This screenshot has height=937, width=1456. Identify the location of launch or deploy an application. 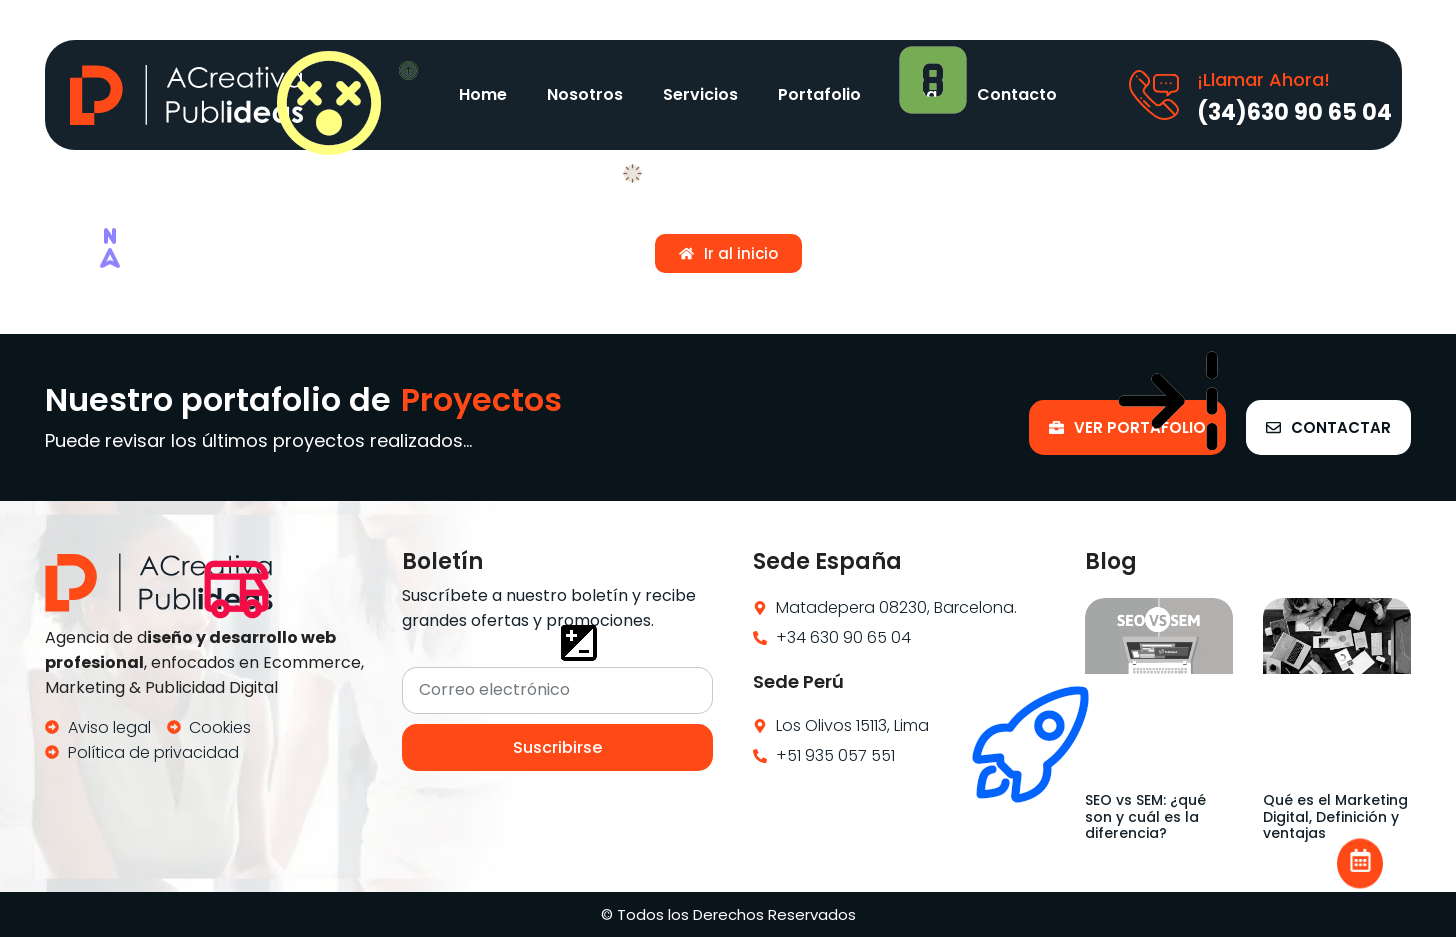
(1030, 744).